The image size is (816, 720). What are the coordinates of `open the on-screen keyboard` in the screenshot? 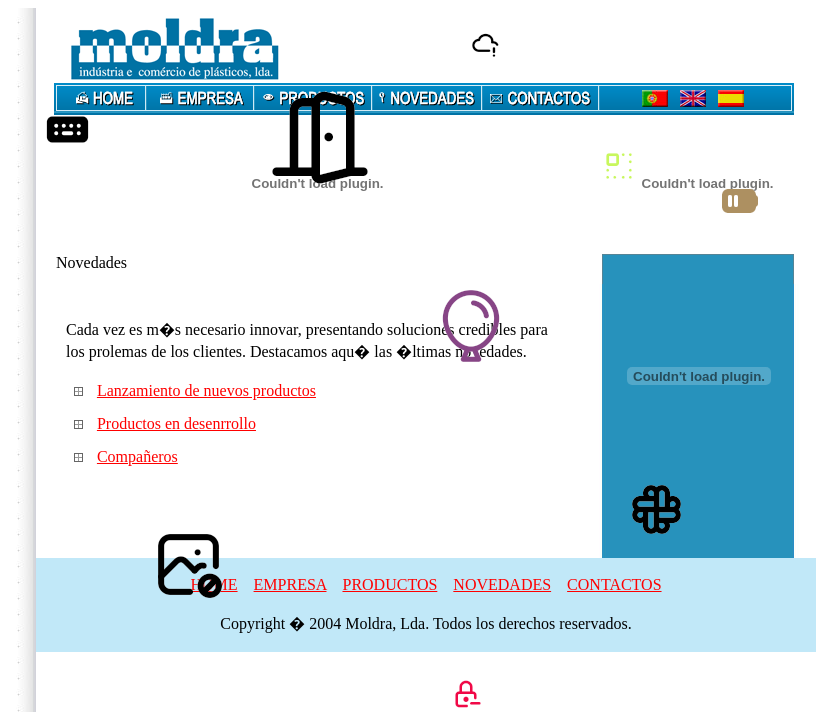 It's located at (67, 129).